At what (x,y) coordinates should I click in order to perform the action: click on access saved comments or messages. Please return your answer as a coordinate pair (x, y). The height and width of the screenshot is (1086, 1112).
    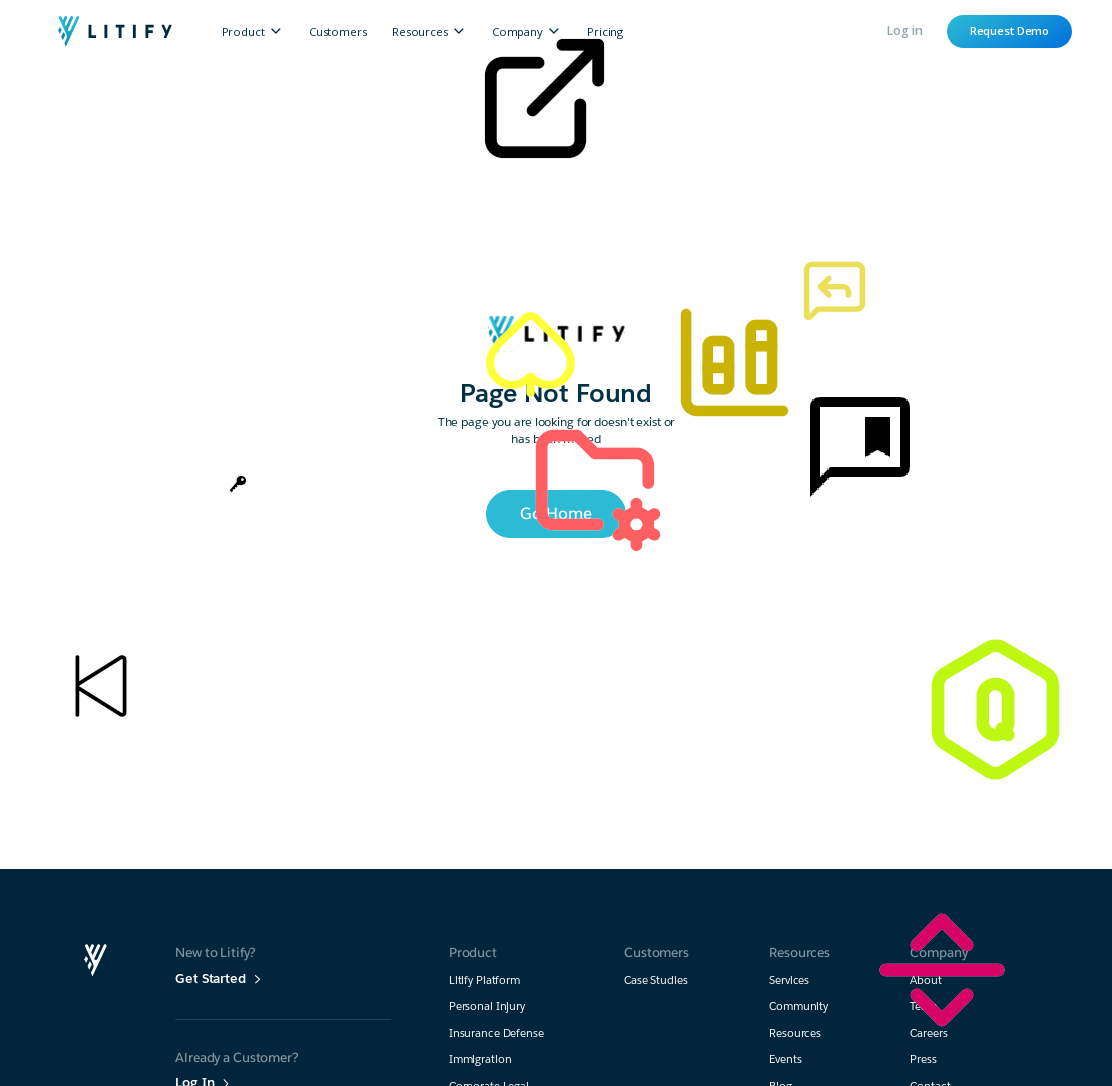
    Looking at the image, I should click on (860, 447).